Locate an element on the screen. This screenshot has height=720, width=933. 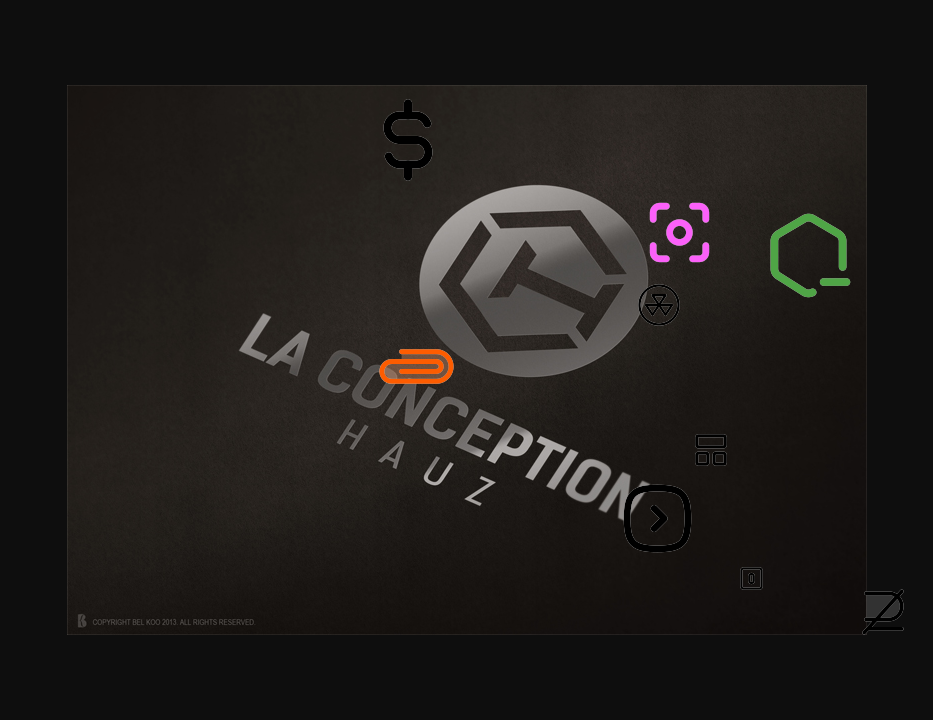
remove item from a group or collection is located at coordinates (808, 255).